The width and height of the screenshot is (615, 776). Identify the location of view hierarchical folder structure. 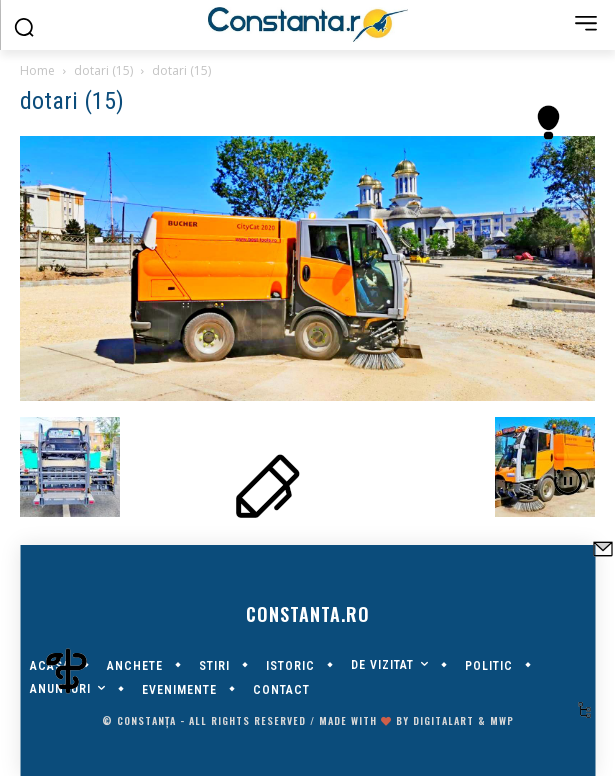
(584, 710).